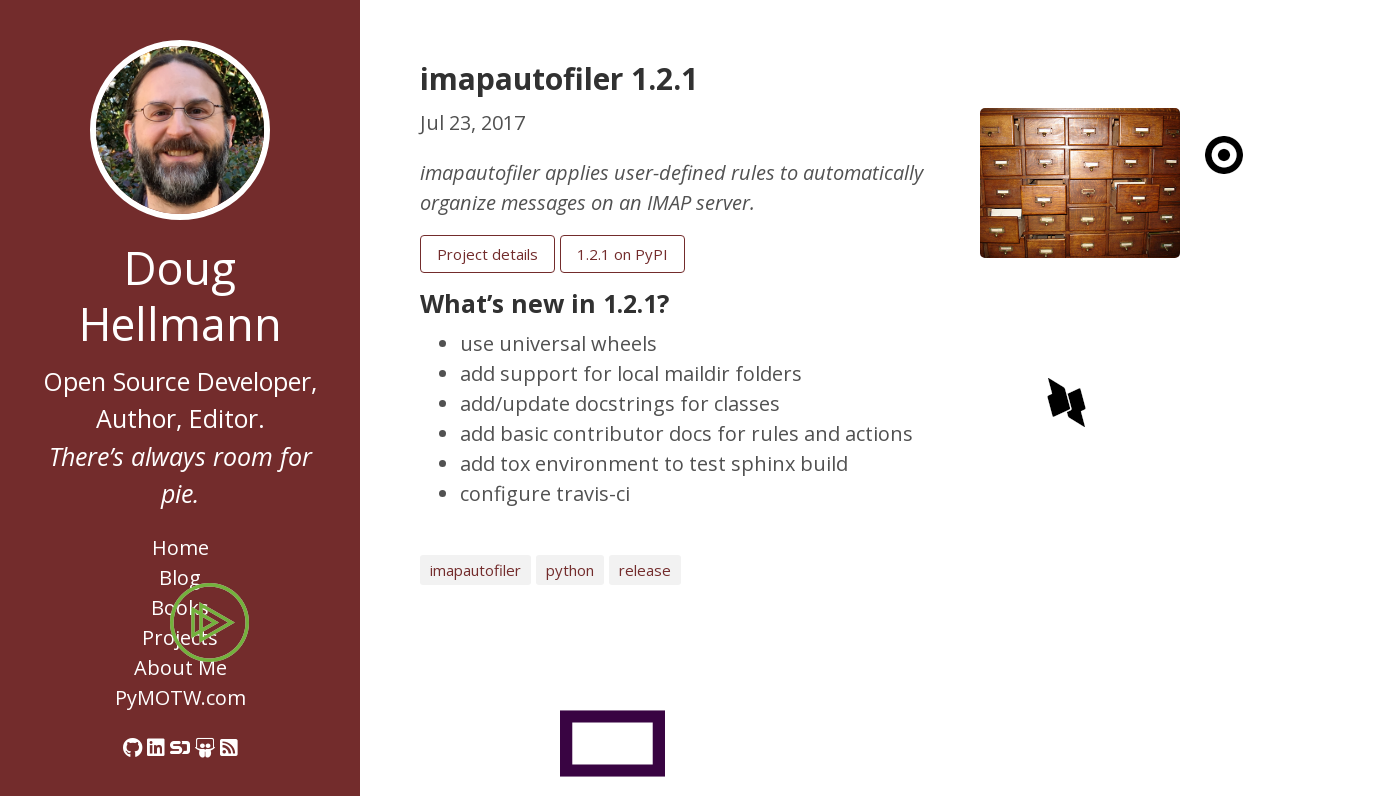  Describe the element at coordinates (1224, 155) in the screenshot. I see `Target store logo` at that location.